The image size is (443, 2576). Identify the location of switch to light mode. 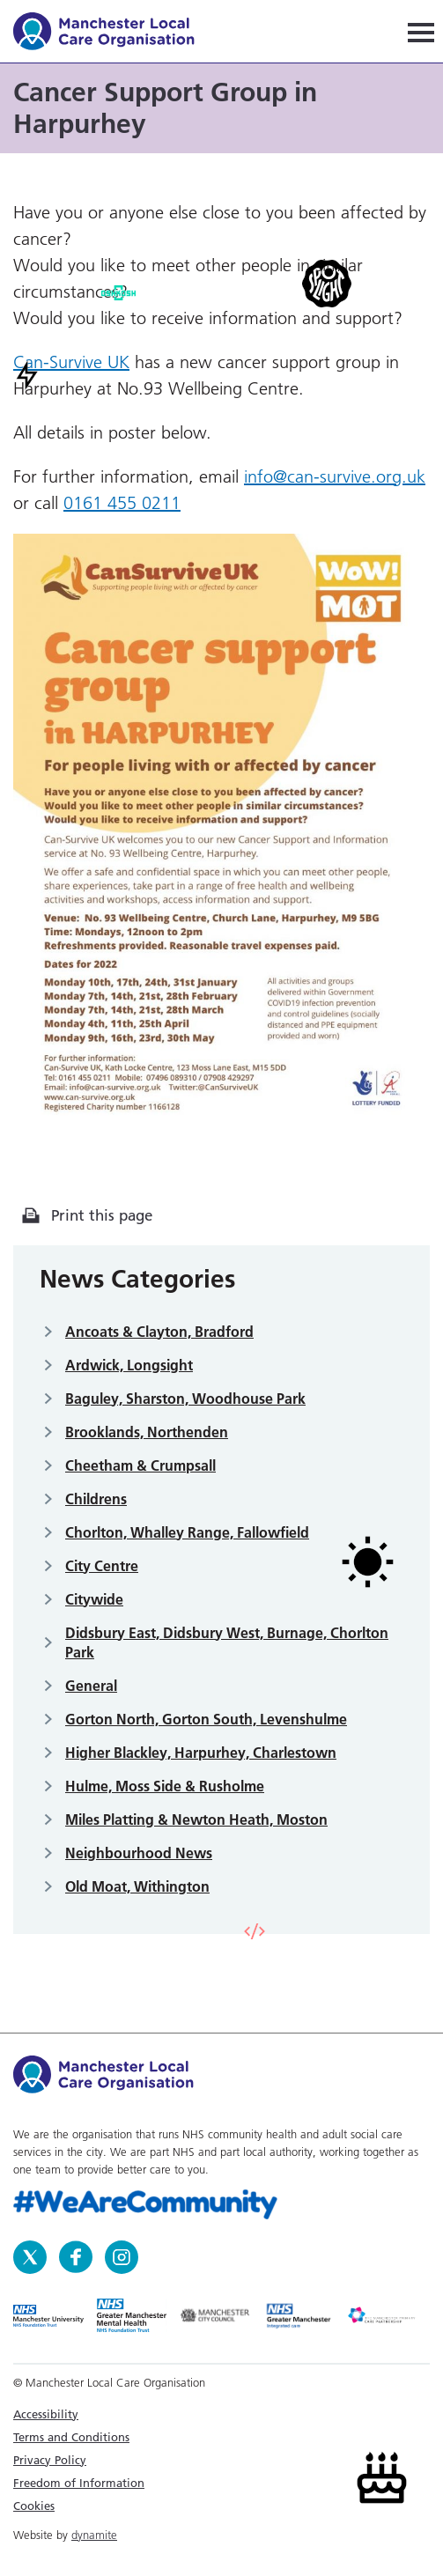
(367, 1561).